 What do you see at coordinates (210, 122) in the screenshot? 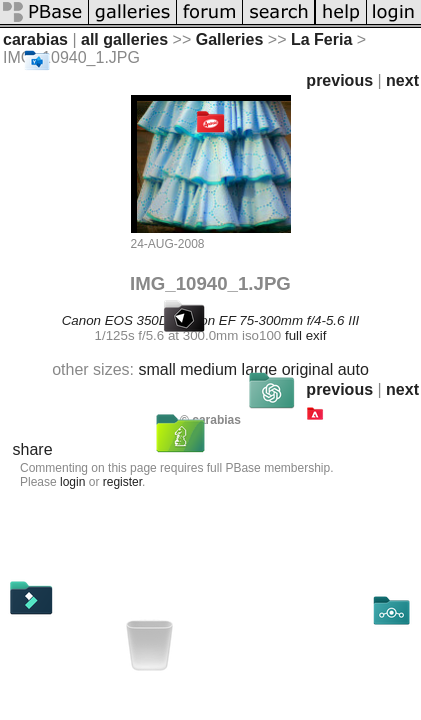
I see `open android files folder` at bounding box center [210, 122].